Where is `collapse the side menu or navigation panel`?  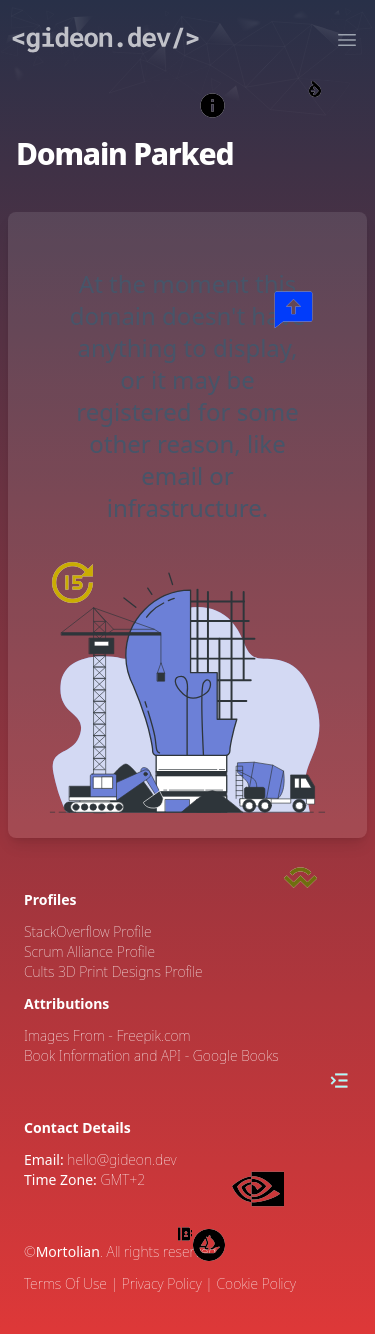 collapse the side menu or navigation panel is located at coordinates (339, 1080).